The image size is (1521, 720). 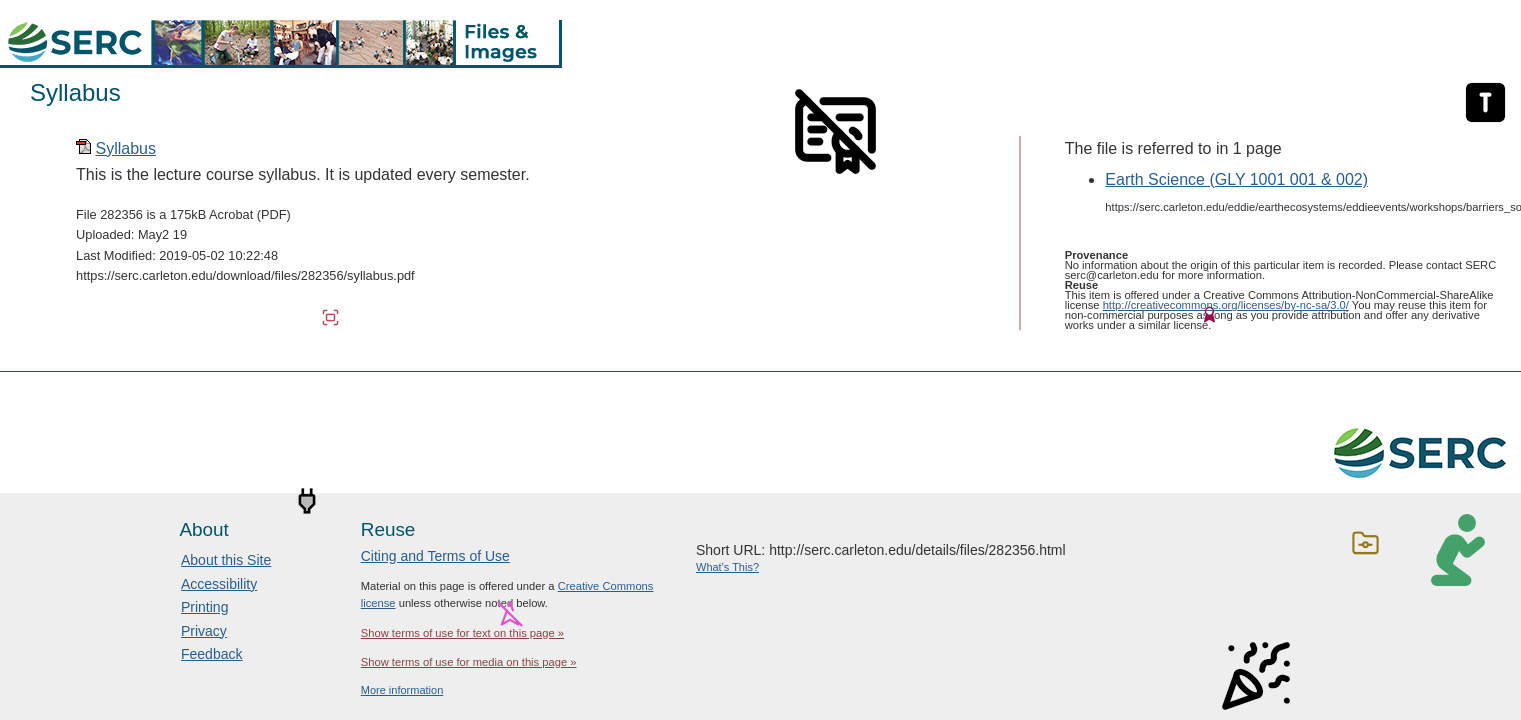 What do you see at coordinates (1365, 543) in the screenshot?
I see `access git repository folder` at bounding box center [1365, 543].